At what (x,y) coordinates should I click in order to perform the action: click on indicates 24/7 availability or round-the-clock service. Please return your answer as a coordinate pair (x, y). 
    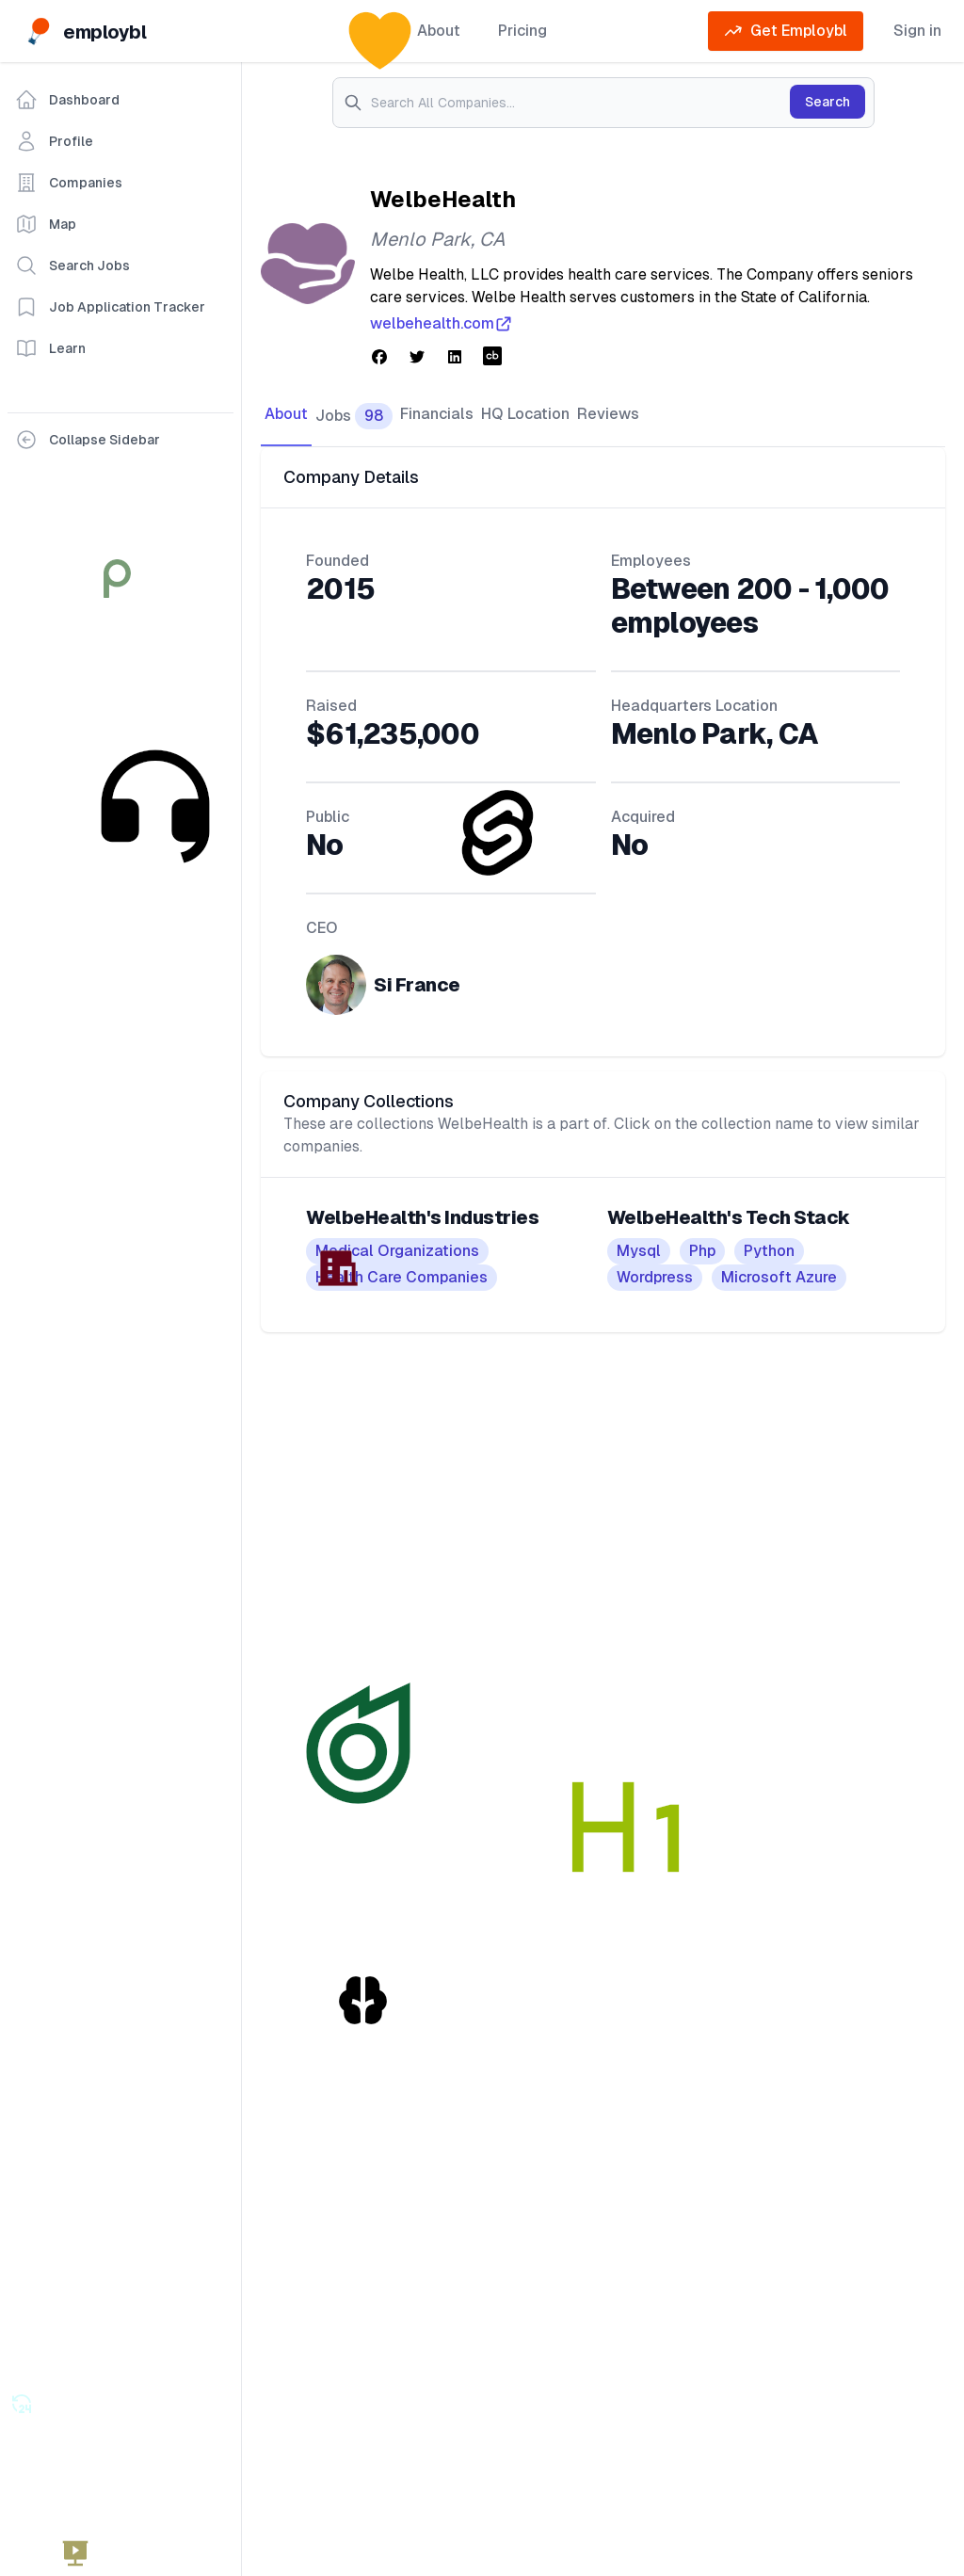
    Looking at the image, I should click on (22, 2404).